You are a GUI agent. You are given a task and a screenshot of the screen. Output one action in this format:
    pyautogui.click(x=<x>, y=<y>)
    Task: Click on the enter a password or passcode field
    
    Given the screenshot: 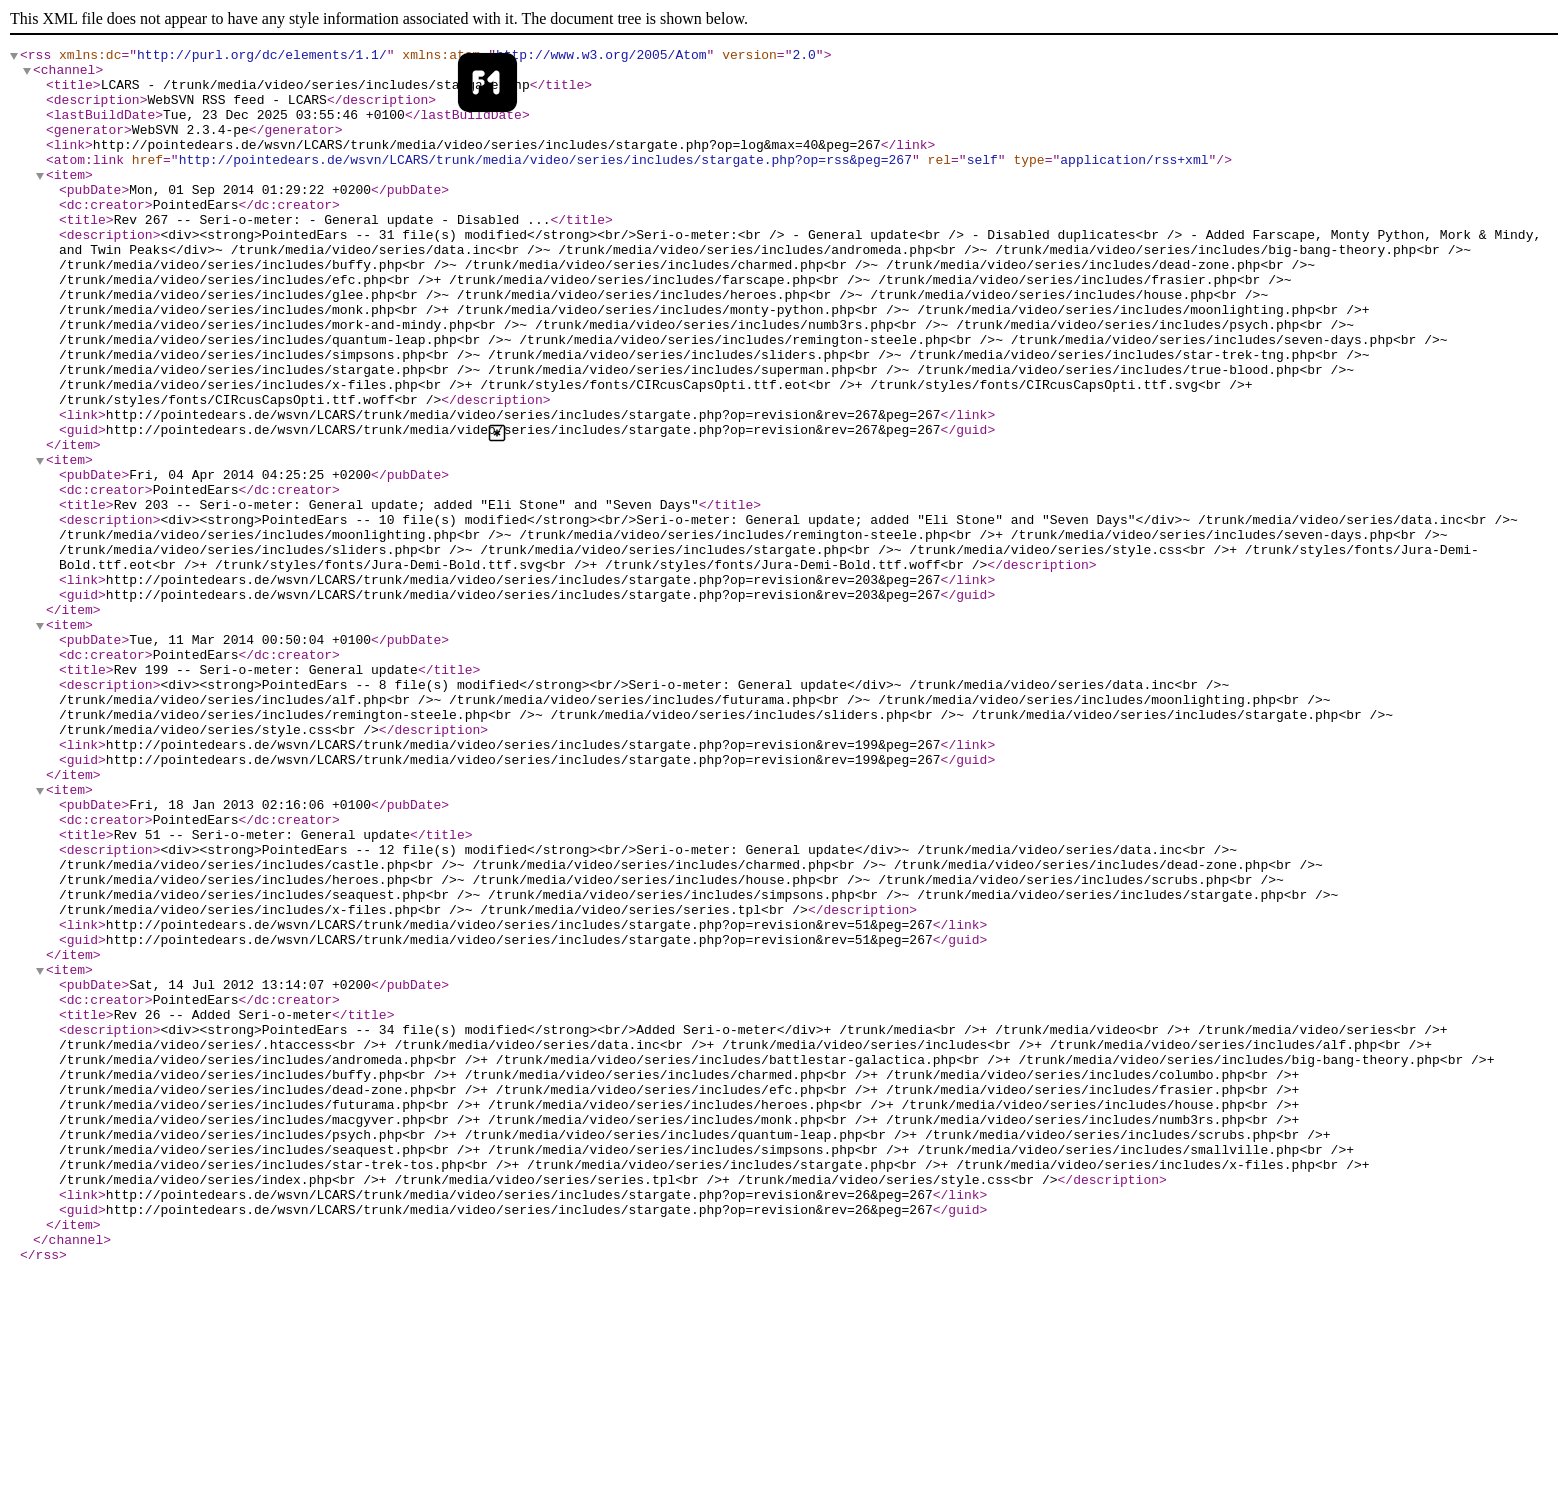 What is the action you would take?
    pyautogui.click(x=497, y=433)
    